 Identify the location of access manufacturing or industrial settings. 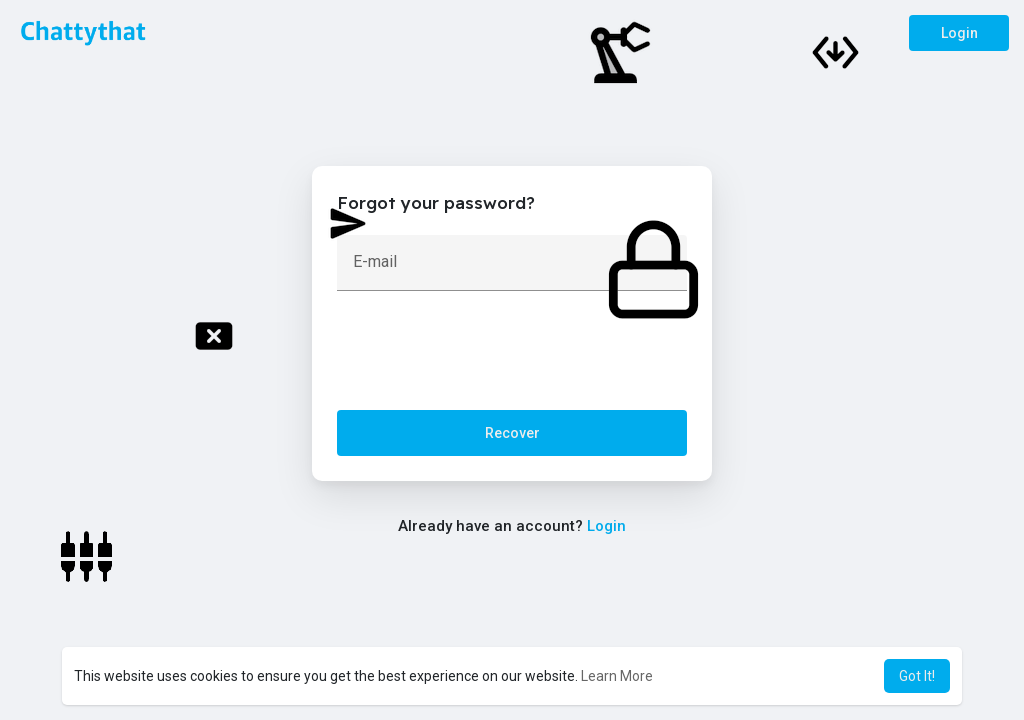
(620, 53).